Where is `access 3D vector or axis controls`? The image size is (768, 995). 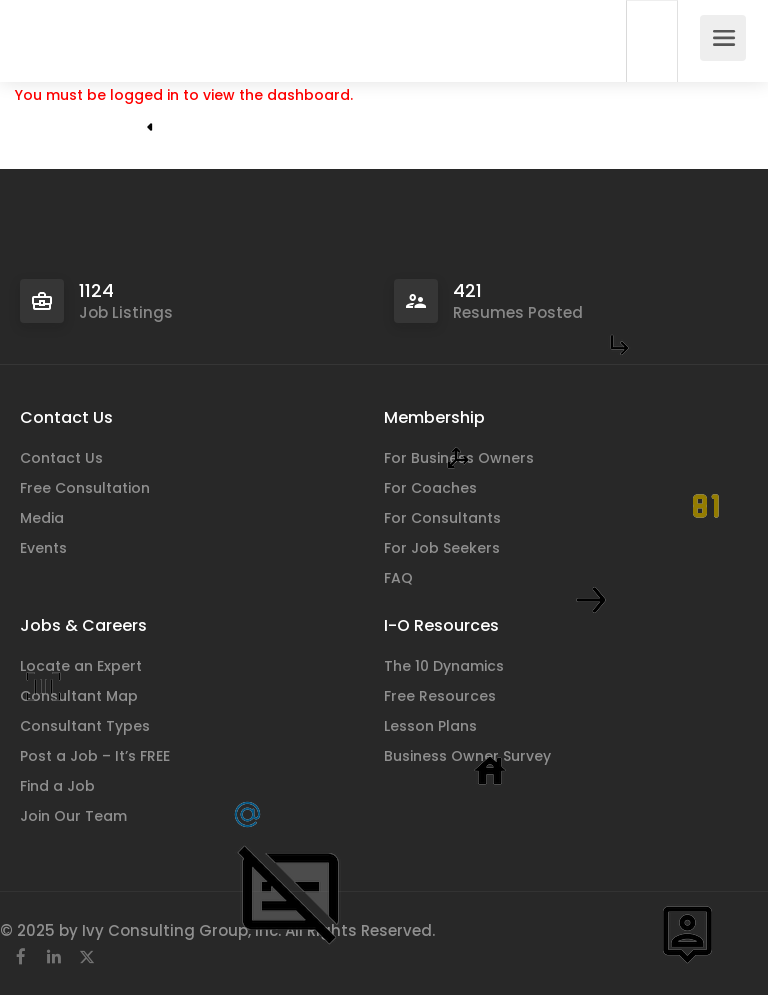
access 3D vector or axis controls is located at coordinates (457, 459).